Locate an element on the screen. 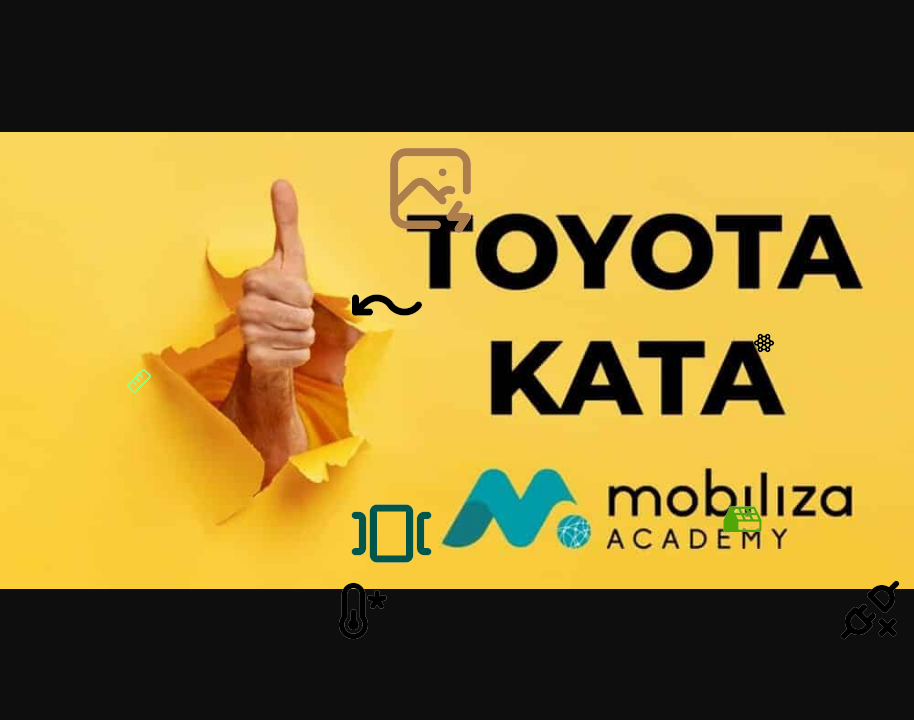 The width and height of the screenshot is (914, 720). navigate through a horizontal image carousel is located at coordinates (391, 533).